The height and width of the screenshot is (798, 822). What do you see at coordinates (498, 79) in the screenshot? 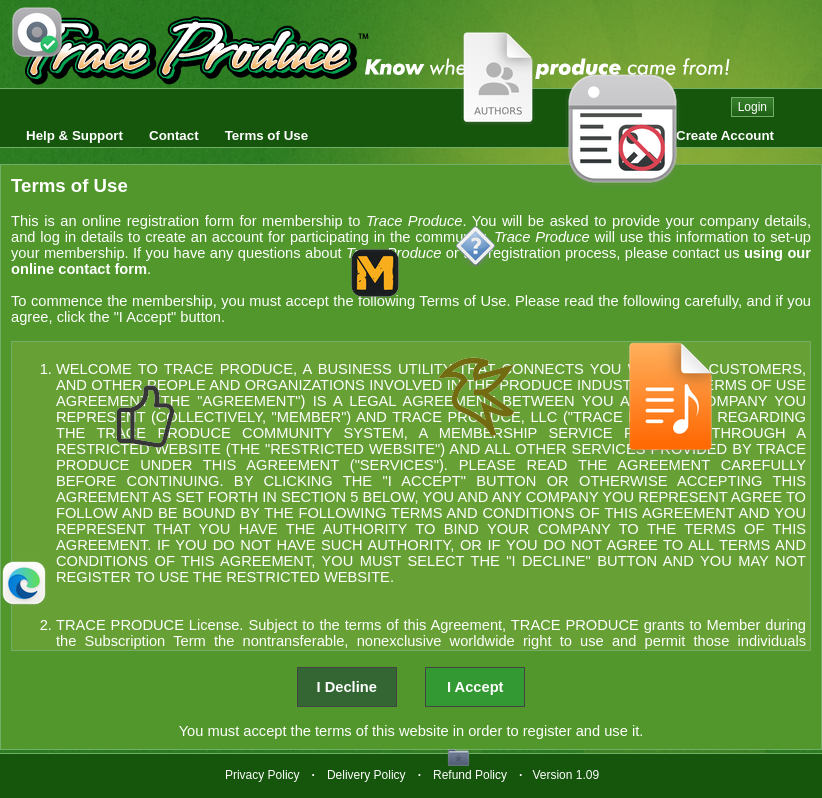
I see `authors or contributors text file` at bounding box center [498, 79].